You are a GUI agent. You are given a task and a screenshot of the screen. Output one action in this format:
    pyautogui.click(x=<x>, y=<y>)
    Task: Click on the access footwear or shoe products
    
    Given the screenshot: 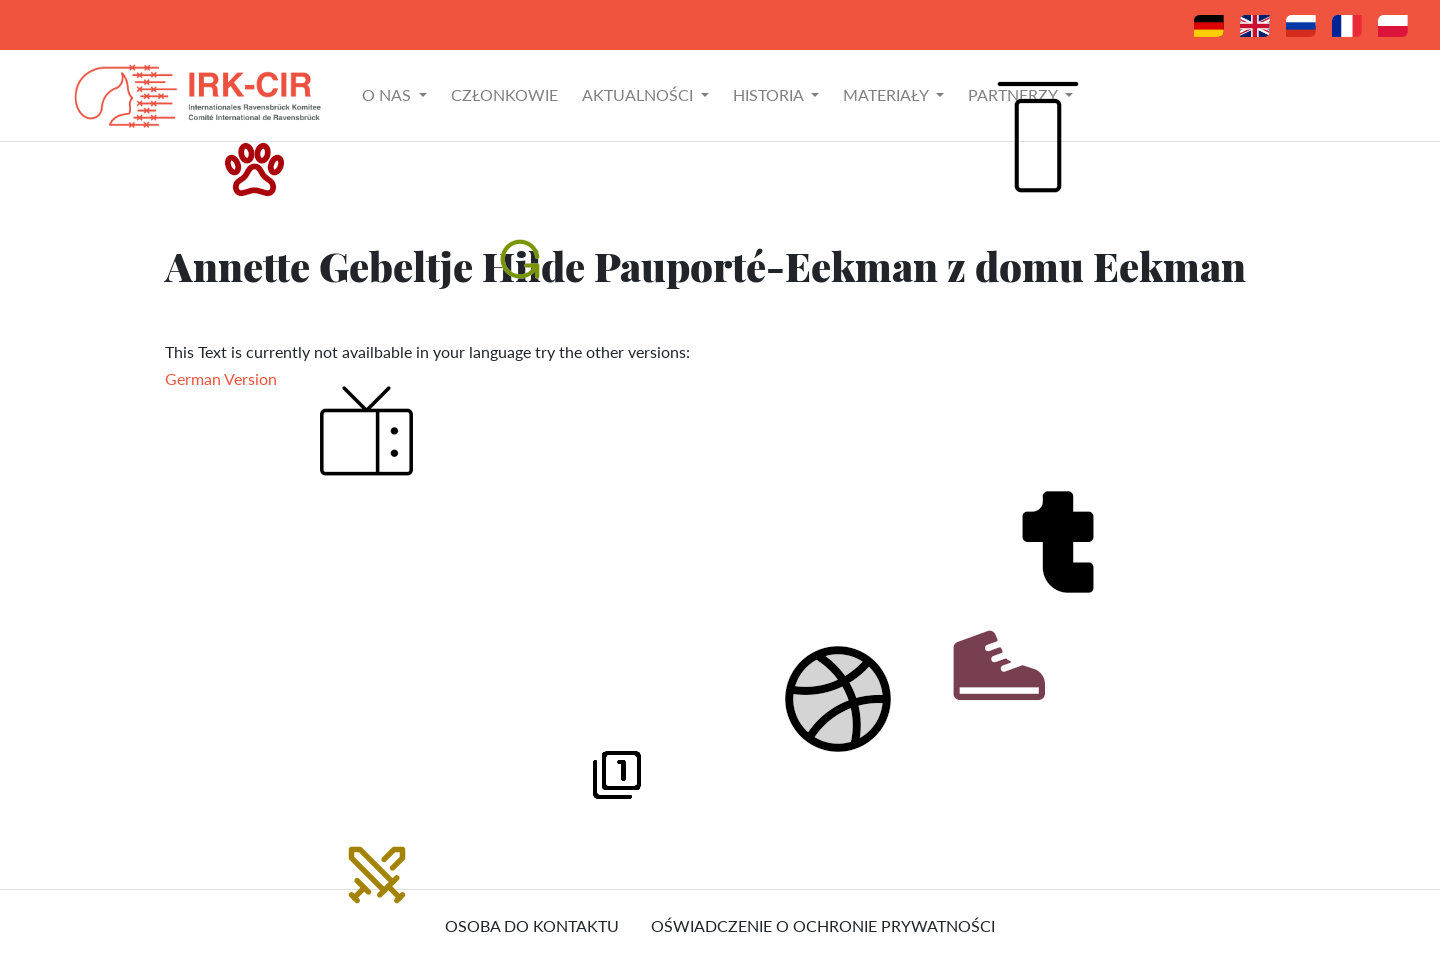 What is the action you would take?
    pyautogui.click(x=994, y=668)
    